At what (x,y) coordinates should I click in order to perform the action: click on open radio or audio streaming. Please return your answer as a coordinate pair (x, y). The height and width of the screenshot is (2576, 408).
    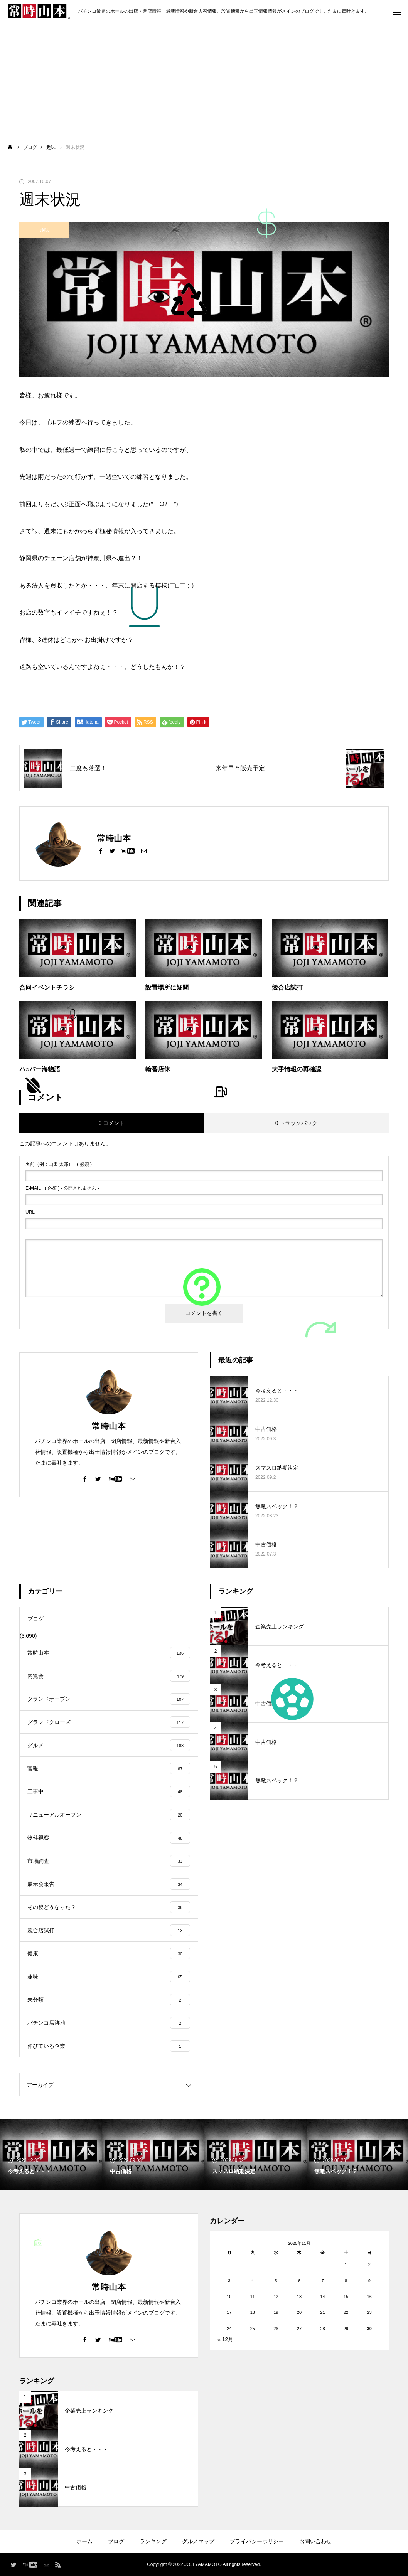
    Looking at the image, I should click on (38, 2243).